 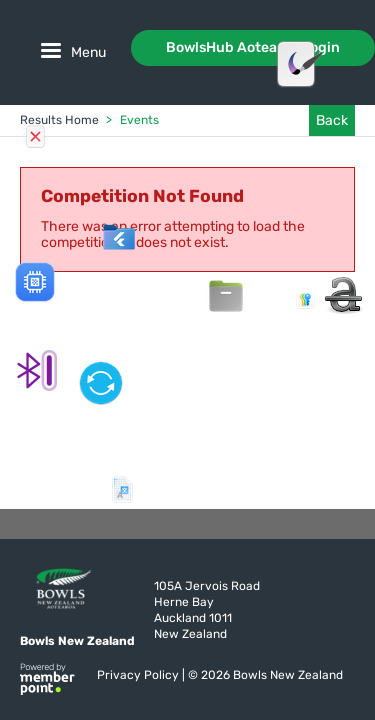 I want to click on create a new application or software project, so click(x=299, y=64).